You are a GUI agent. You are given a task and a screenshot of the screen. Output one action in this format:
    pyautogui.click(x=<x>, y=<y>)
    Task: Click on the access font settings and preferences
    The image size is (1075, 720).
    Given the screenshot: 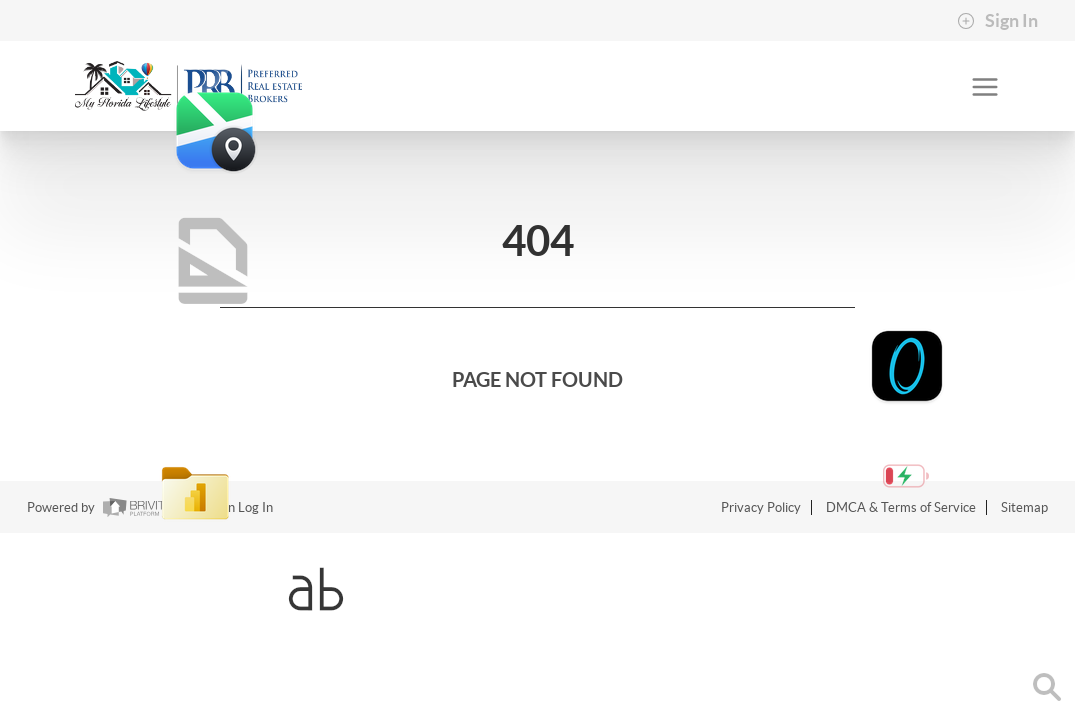 What is the action you would take?
    pyautogui.click(x=316, y=591)
    